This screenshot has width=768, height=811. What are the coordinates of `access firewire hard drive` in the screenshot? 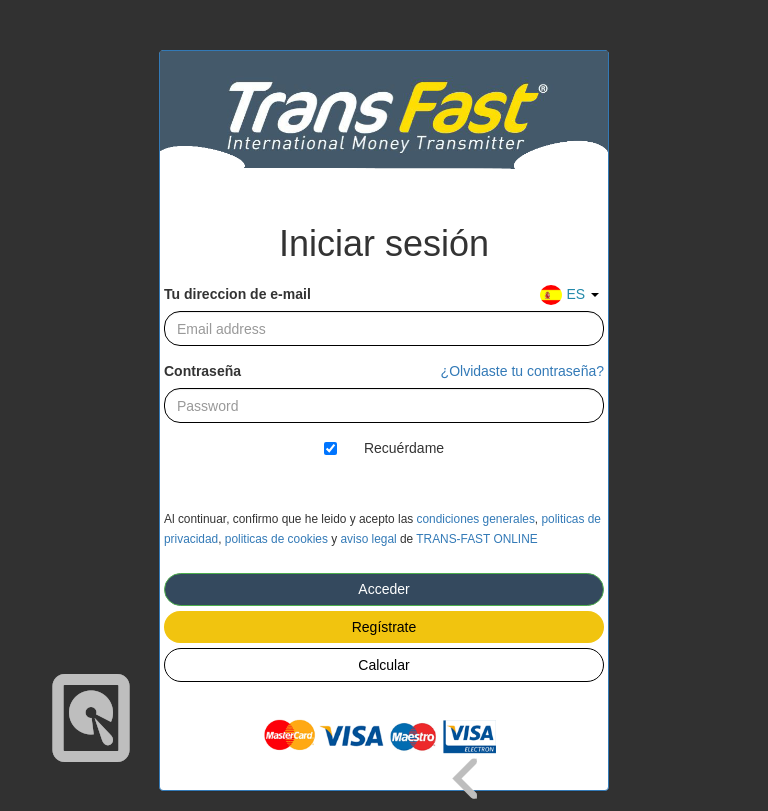 It's located at (91, 718).